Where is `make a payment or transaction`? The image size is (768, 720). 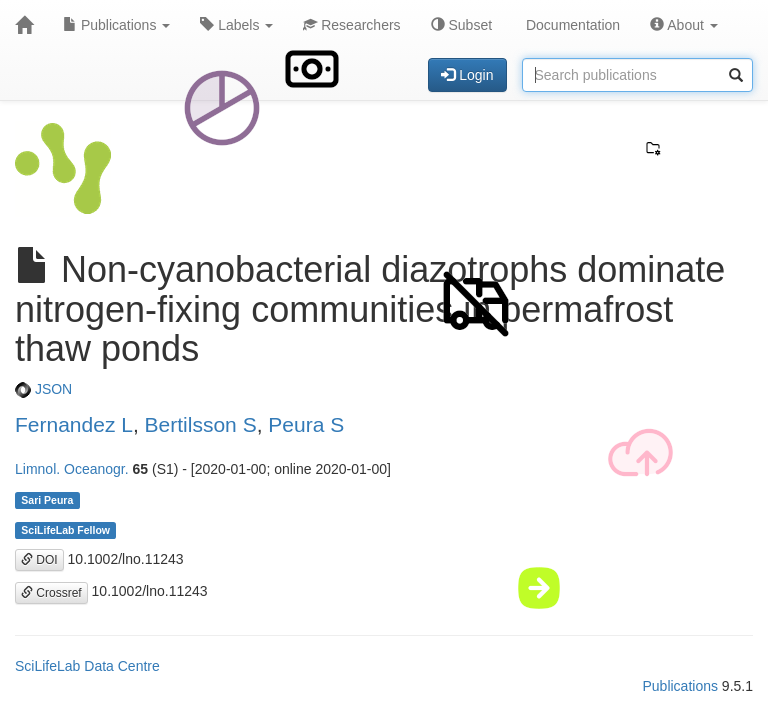
make a payment or transaction is located at coordinates (312, 69).